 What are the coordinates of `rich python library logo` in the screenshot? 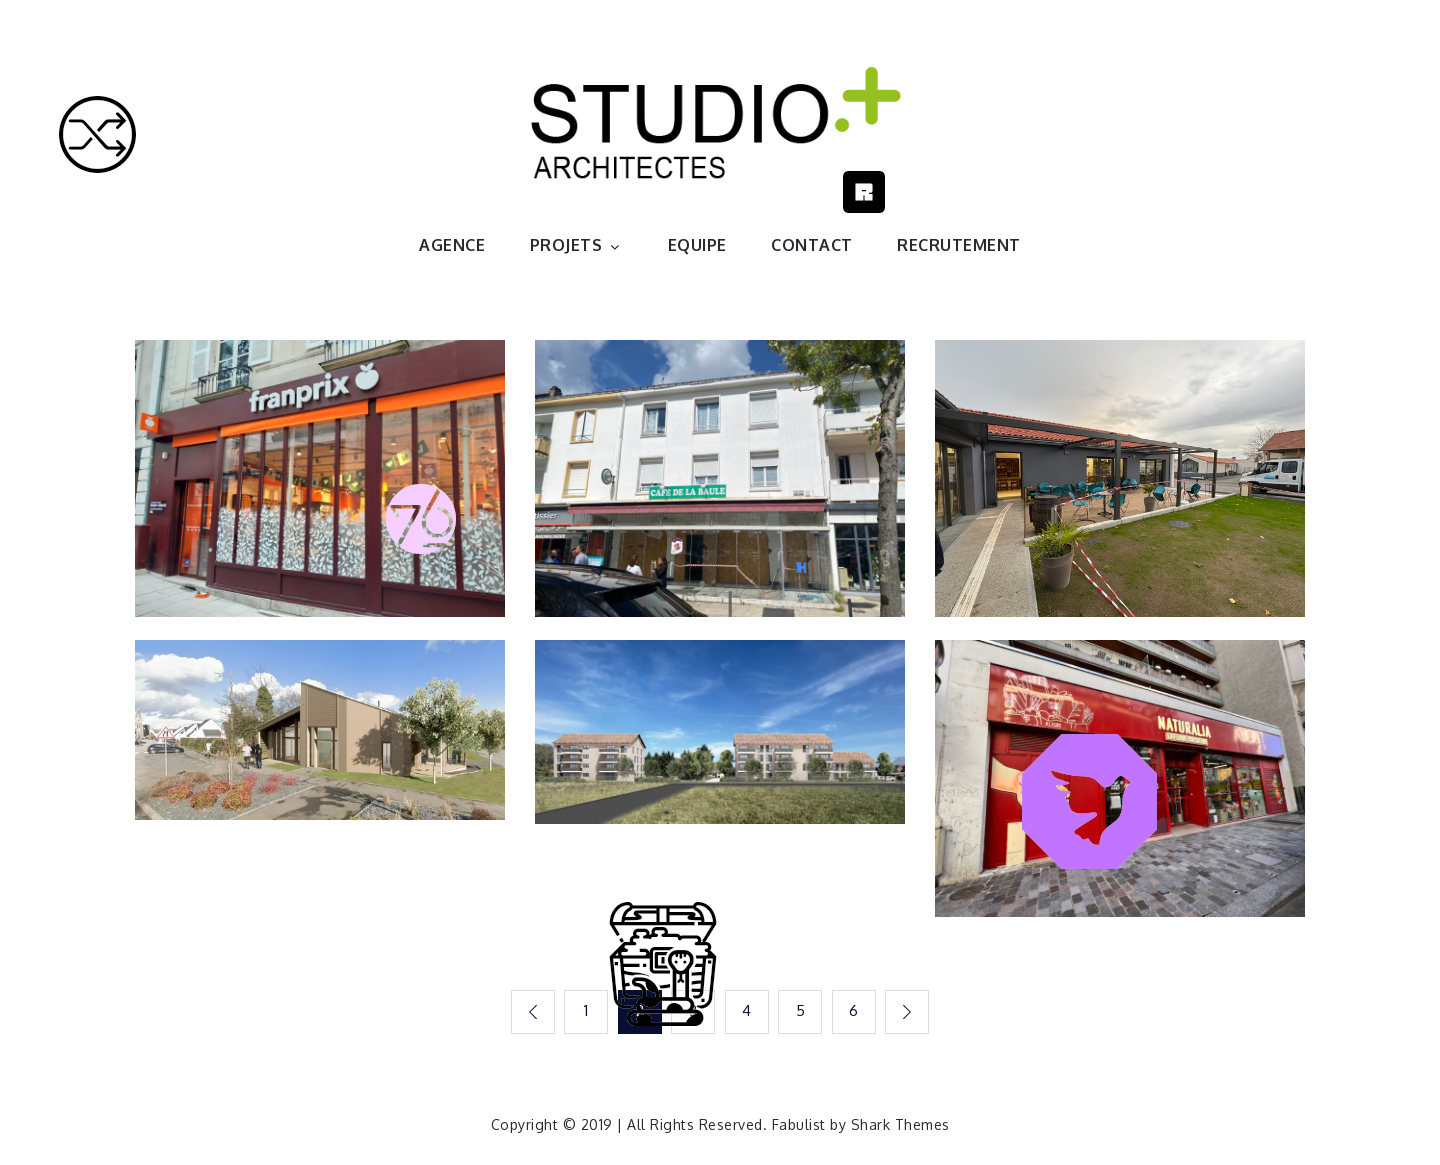 It's located at (663, 964).